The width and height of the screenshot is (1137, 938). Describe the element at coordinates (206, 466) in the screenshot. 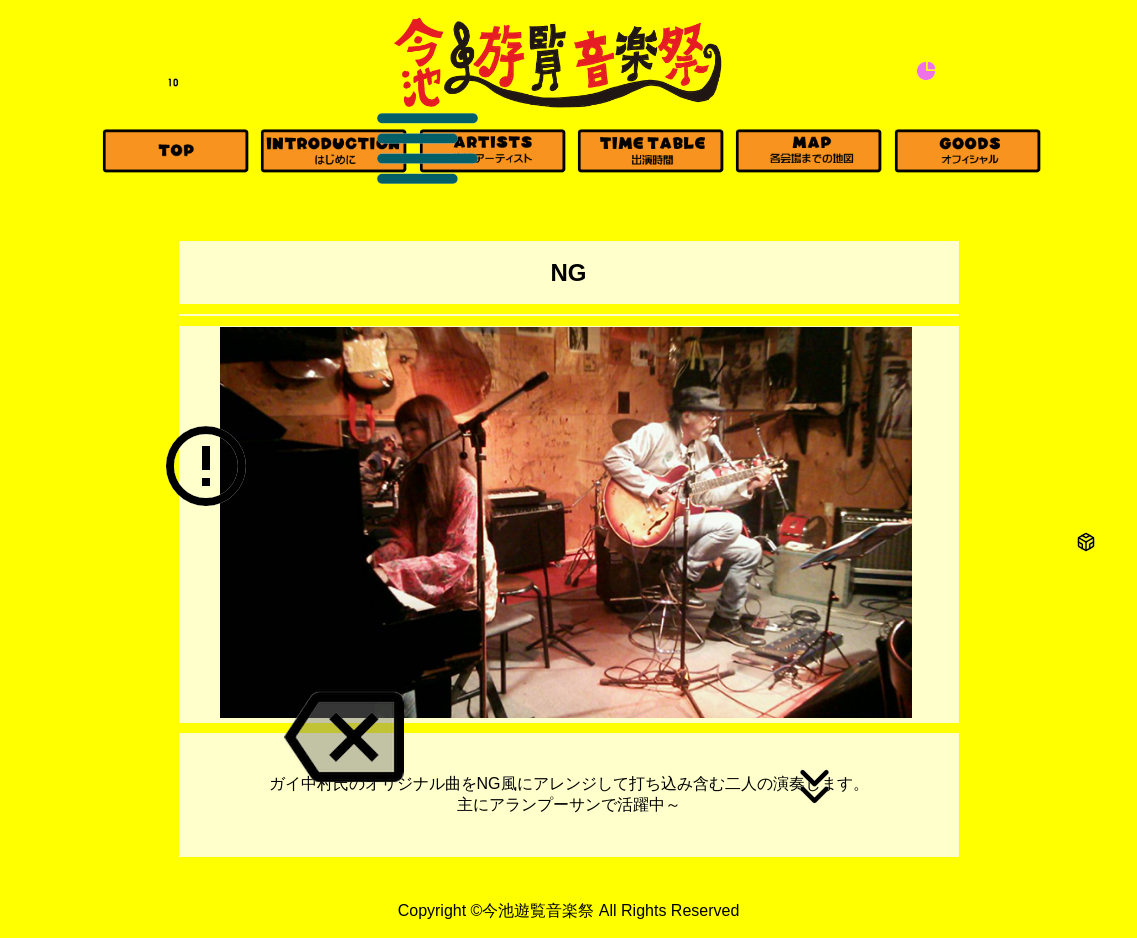

I see `indicates an error or problem has occurred` at that location.